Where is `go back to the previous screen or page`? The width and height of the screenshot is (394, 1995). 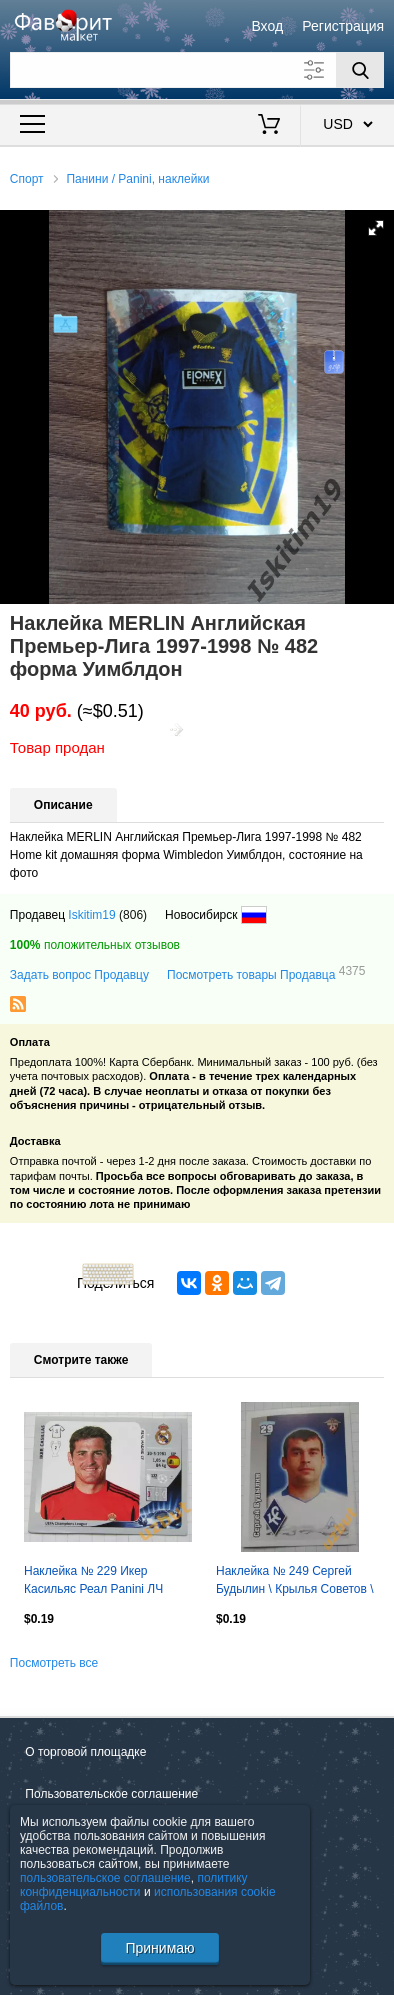
go back to the previous screen or page is located at coordinates (176, 729).